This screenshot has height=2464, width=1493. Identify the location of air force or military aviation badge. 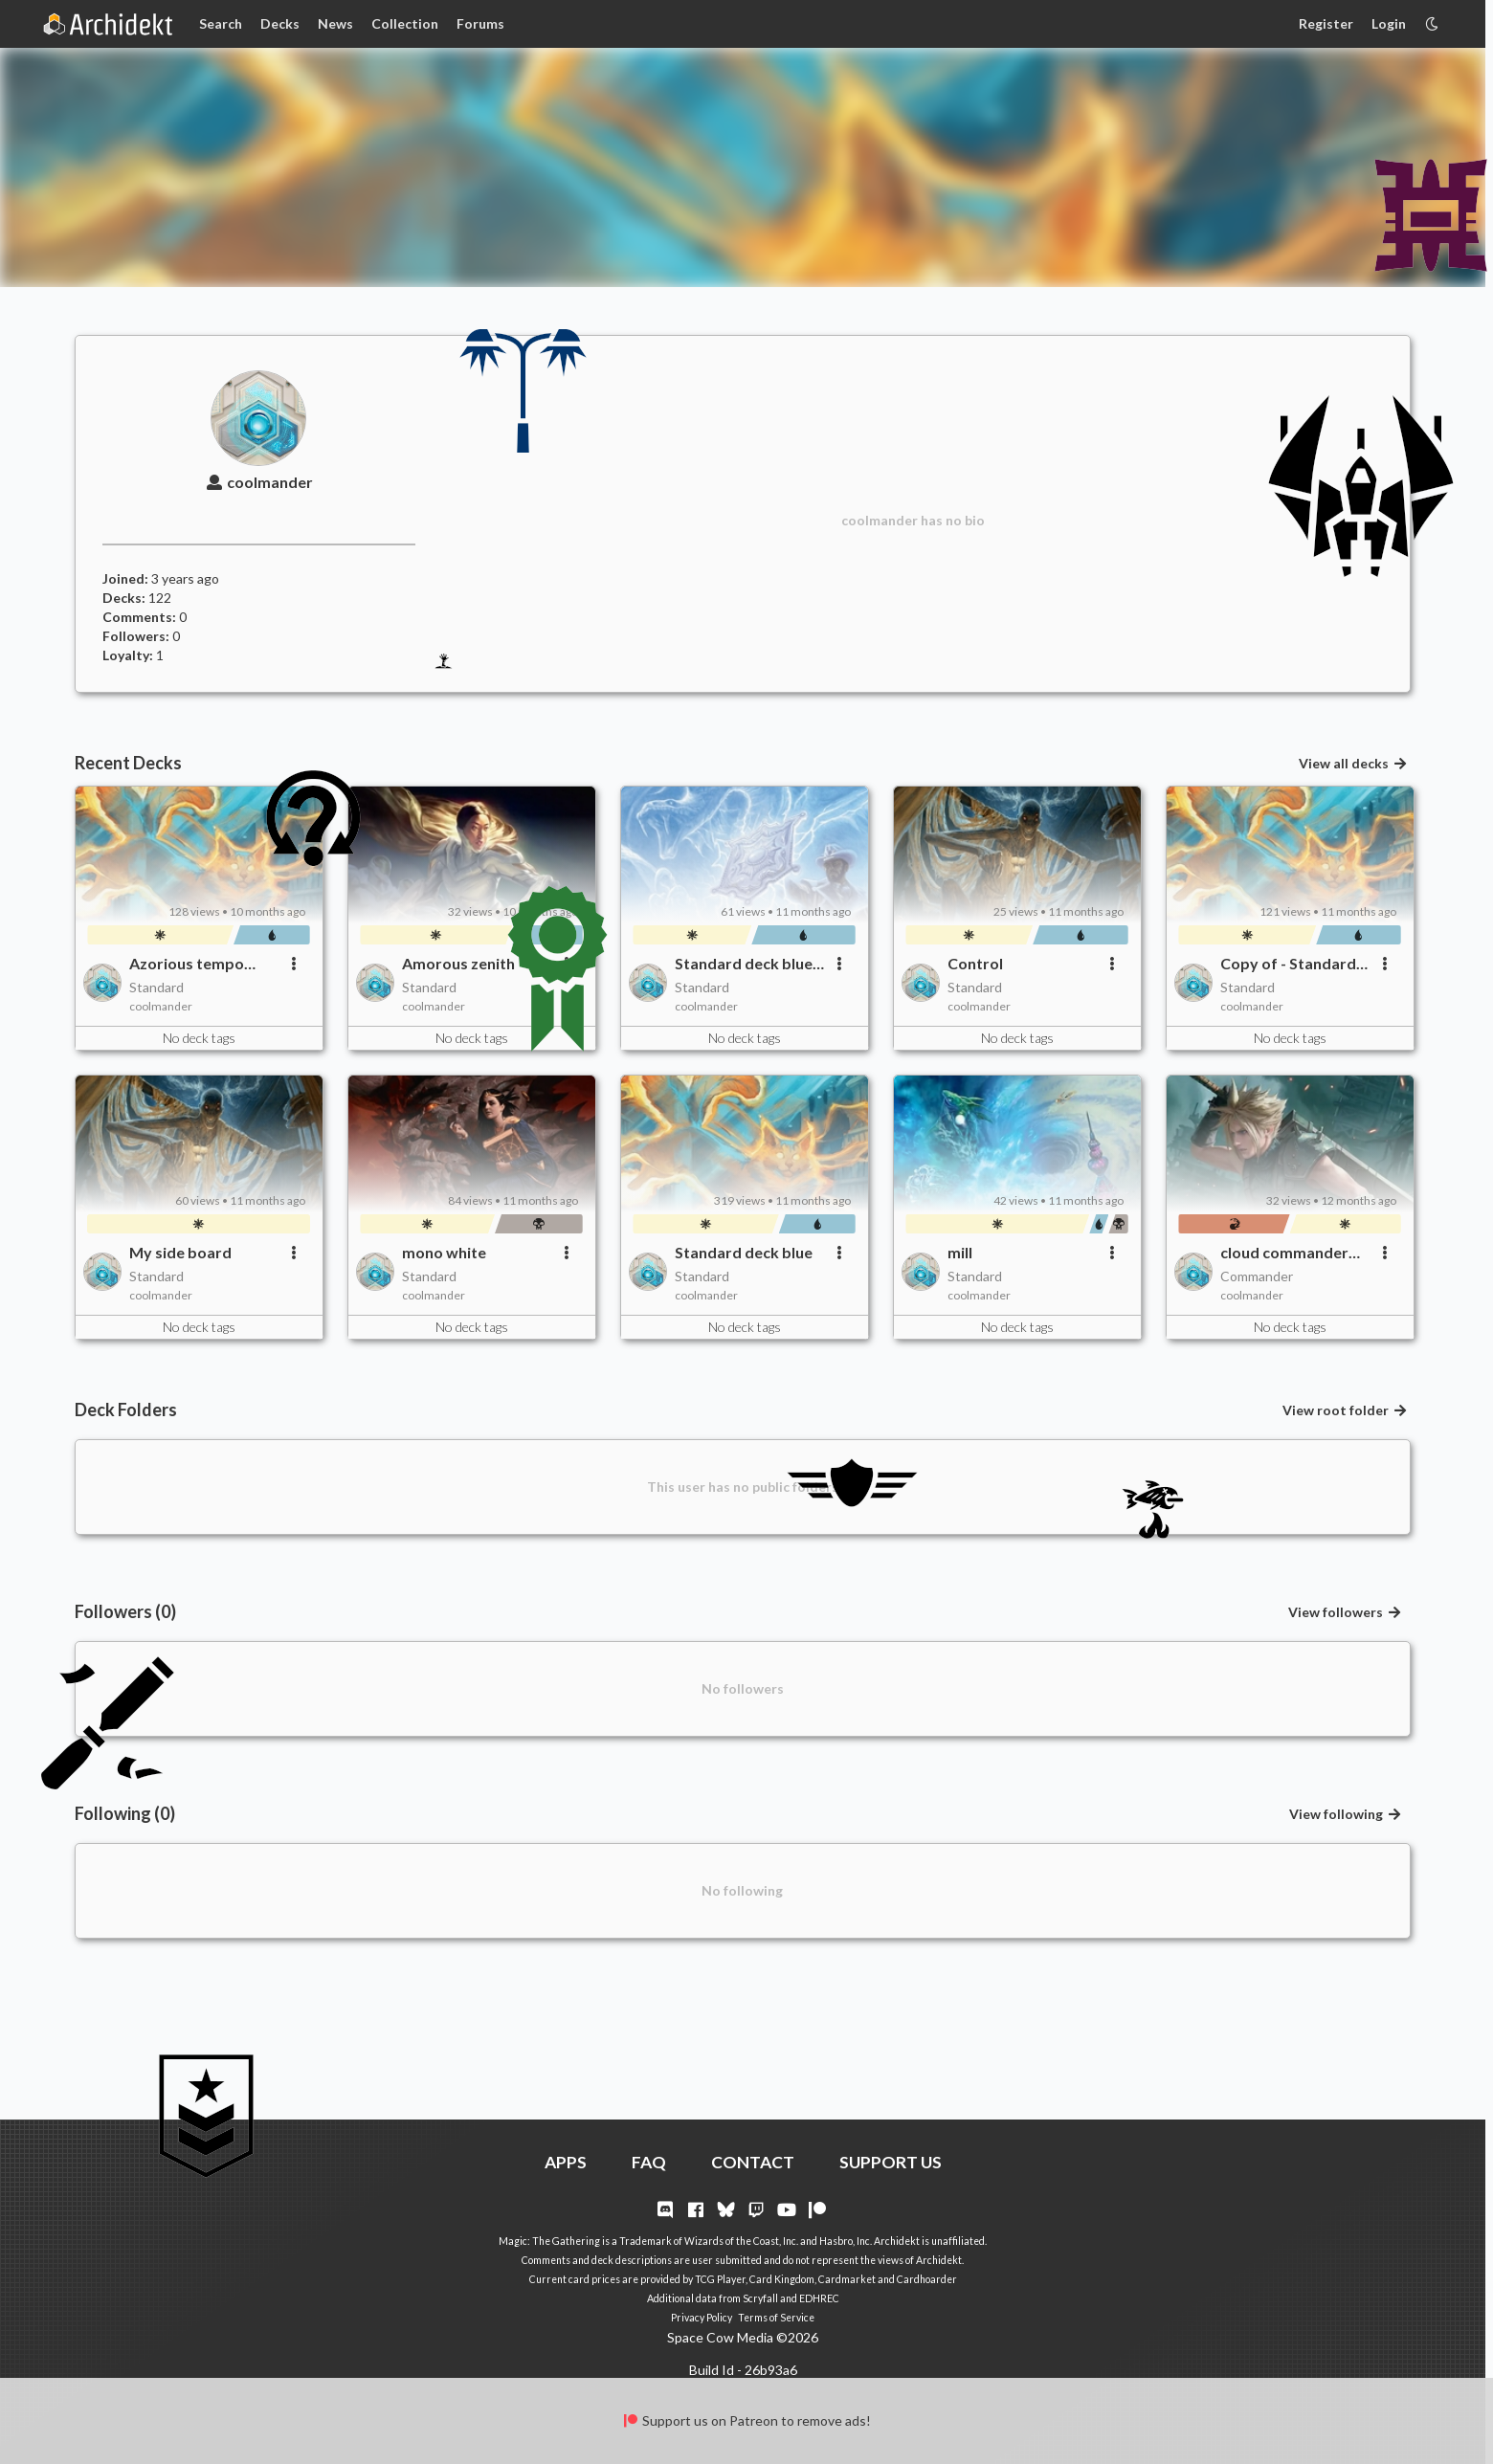
(852, 1482).